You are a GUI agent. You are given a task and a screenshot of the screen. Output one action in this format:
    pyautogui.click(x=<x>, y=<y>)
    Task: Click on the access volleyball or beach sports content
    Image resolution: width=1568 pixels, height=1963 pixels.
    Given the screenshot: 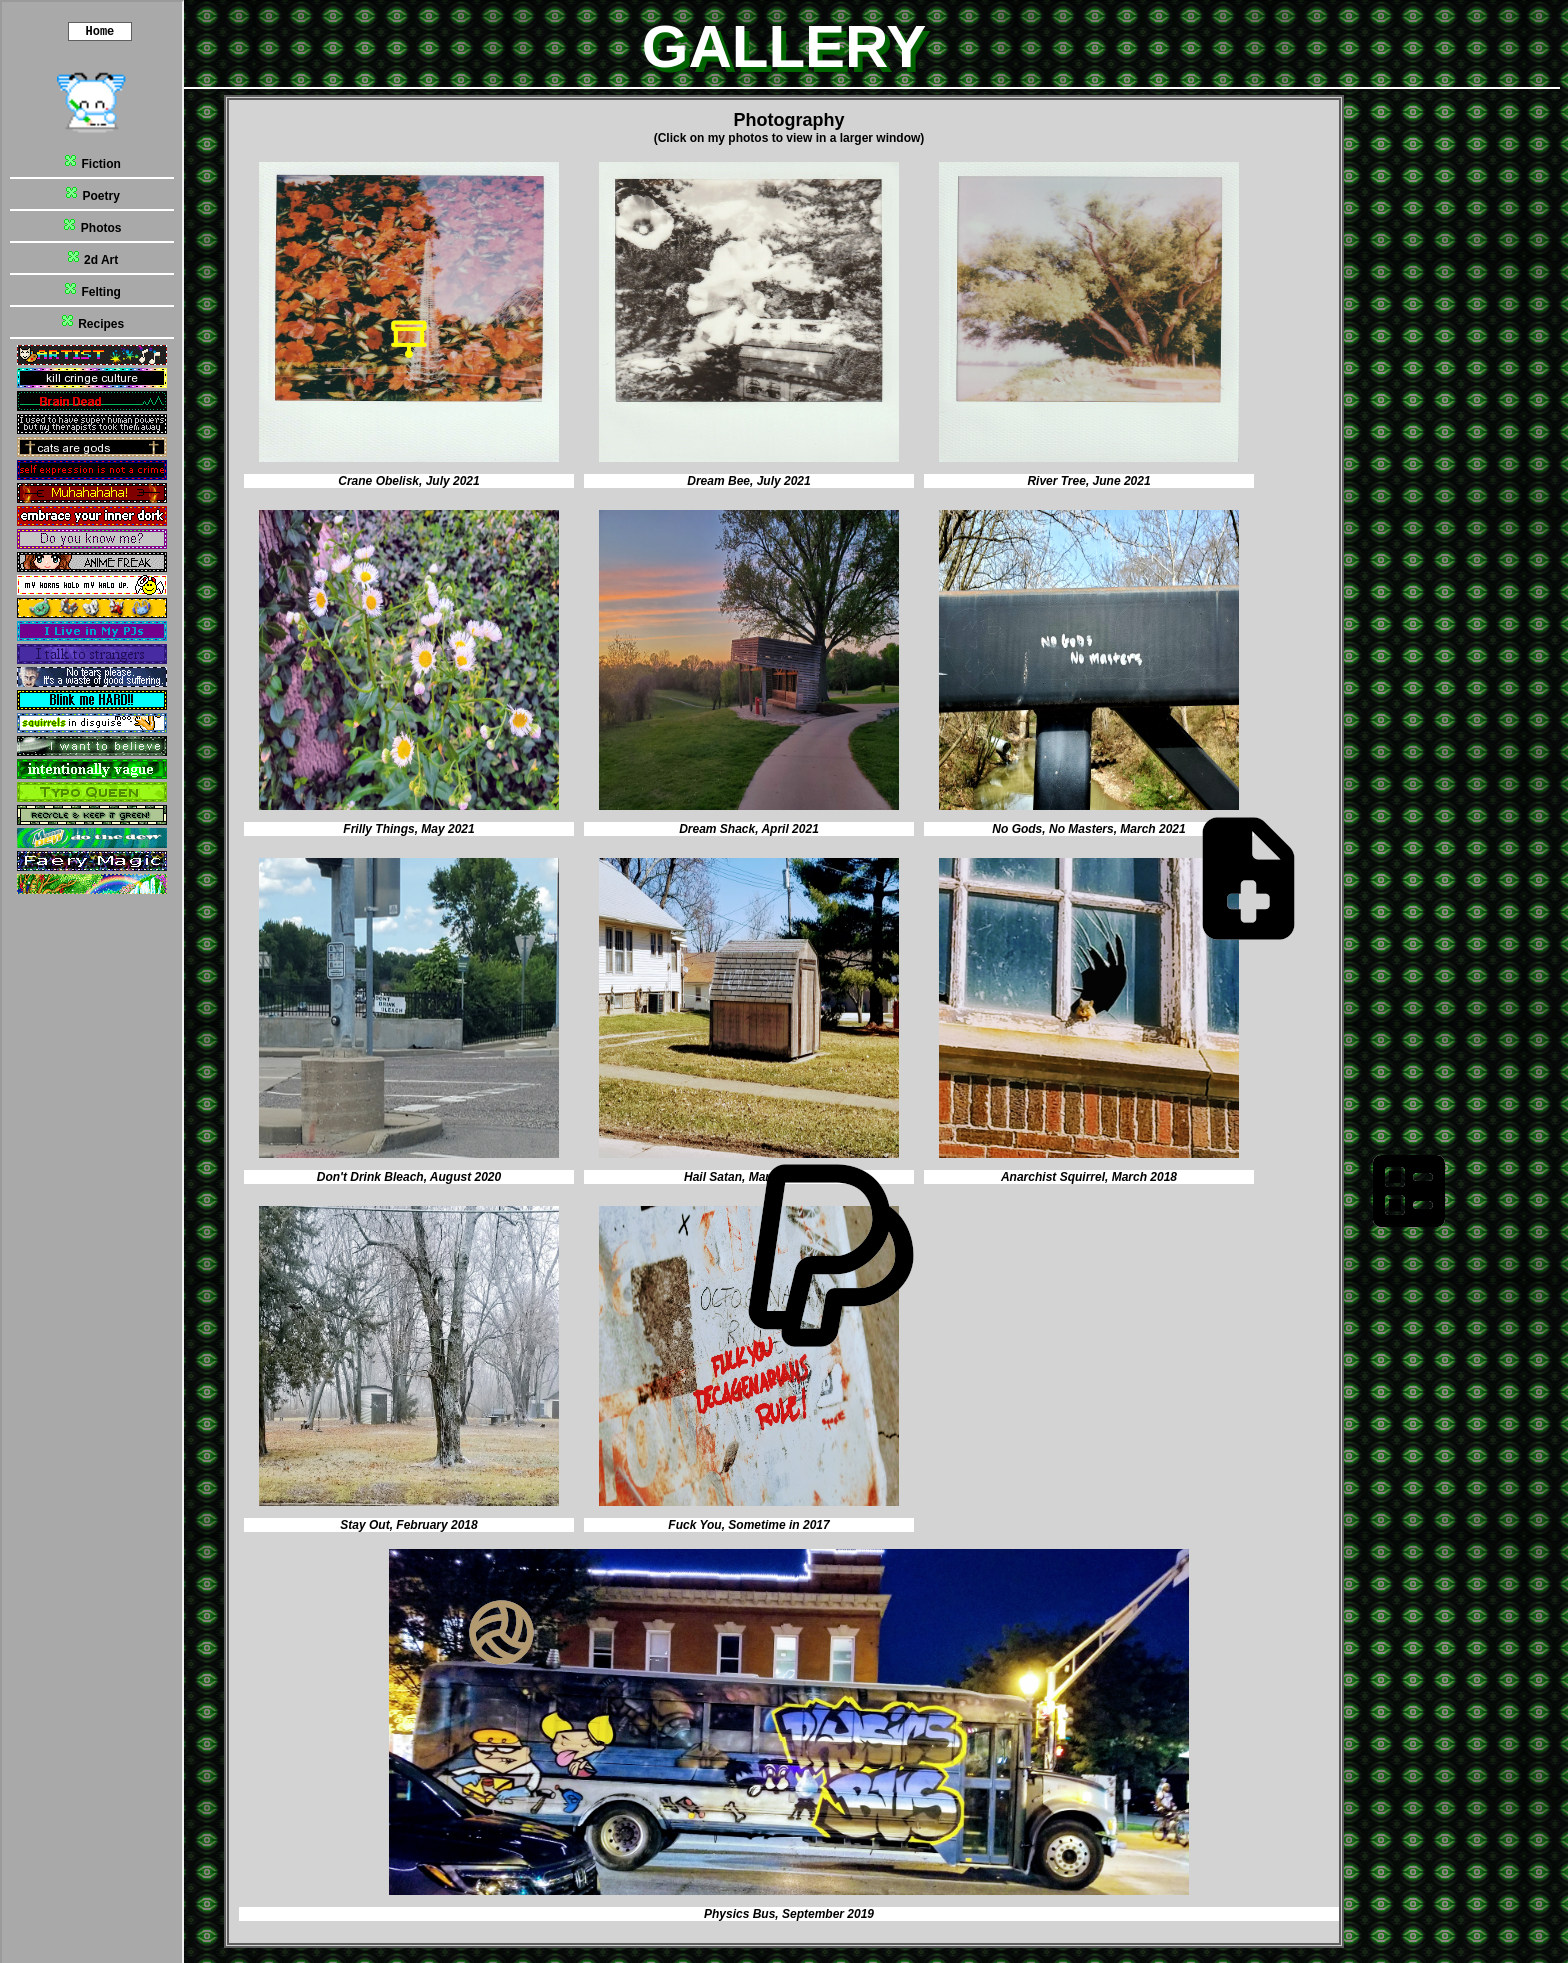 What is the action you would take?
    pyautogui.click(x=501, y=1632)
    